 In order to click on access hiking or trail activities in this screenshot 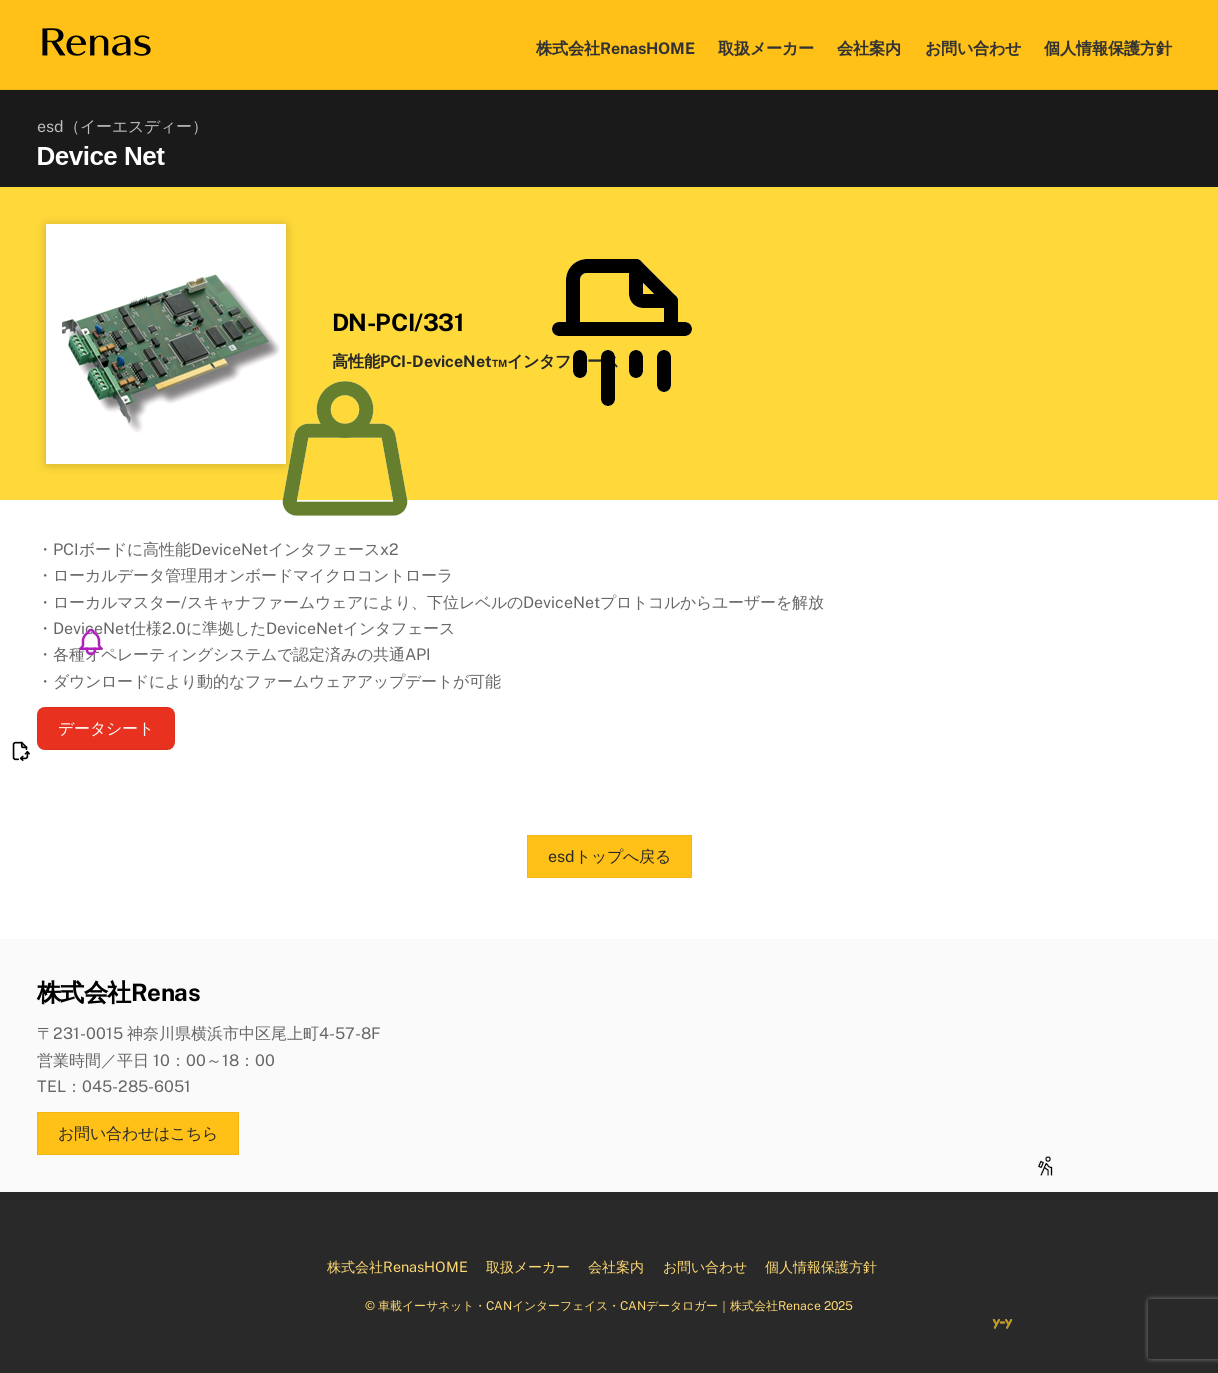, I will do `click(1046, 1166)`.